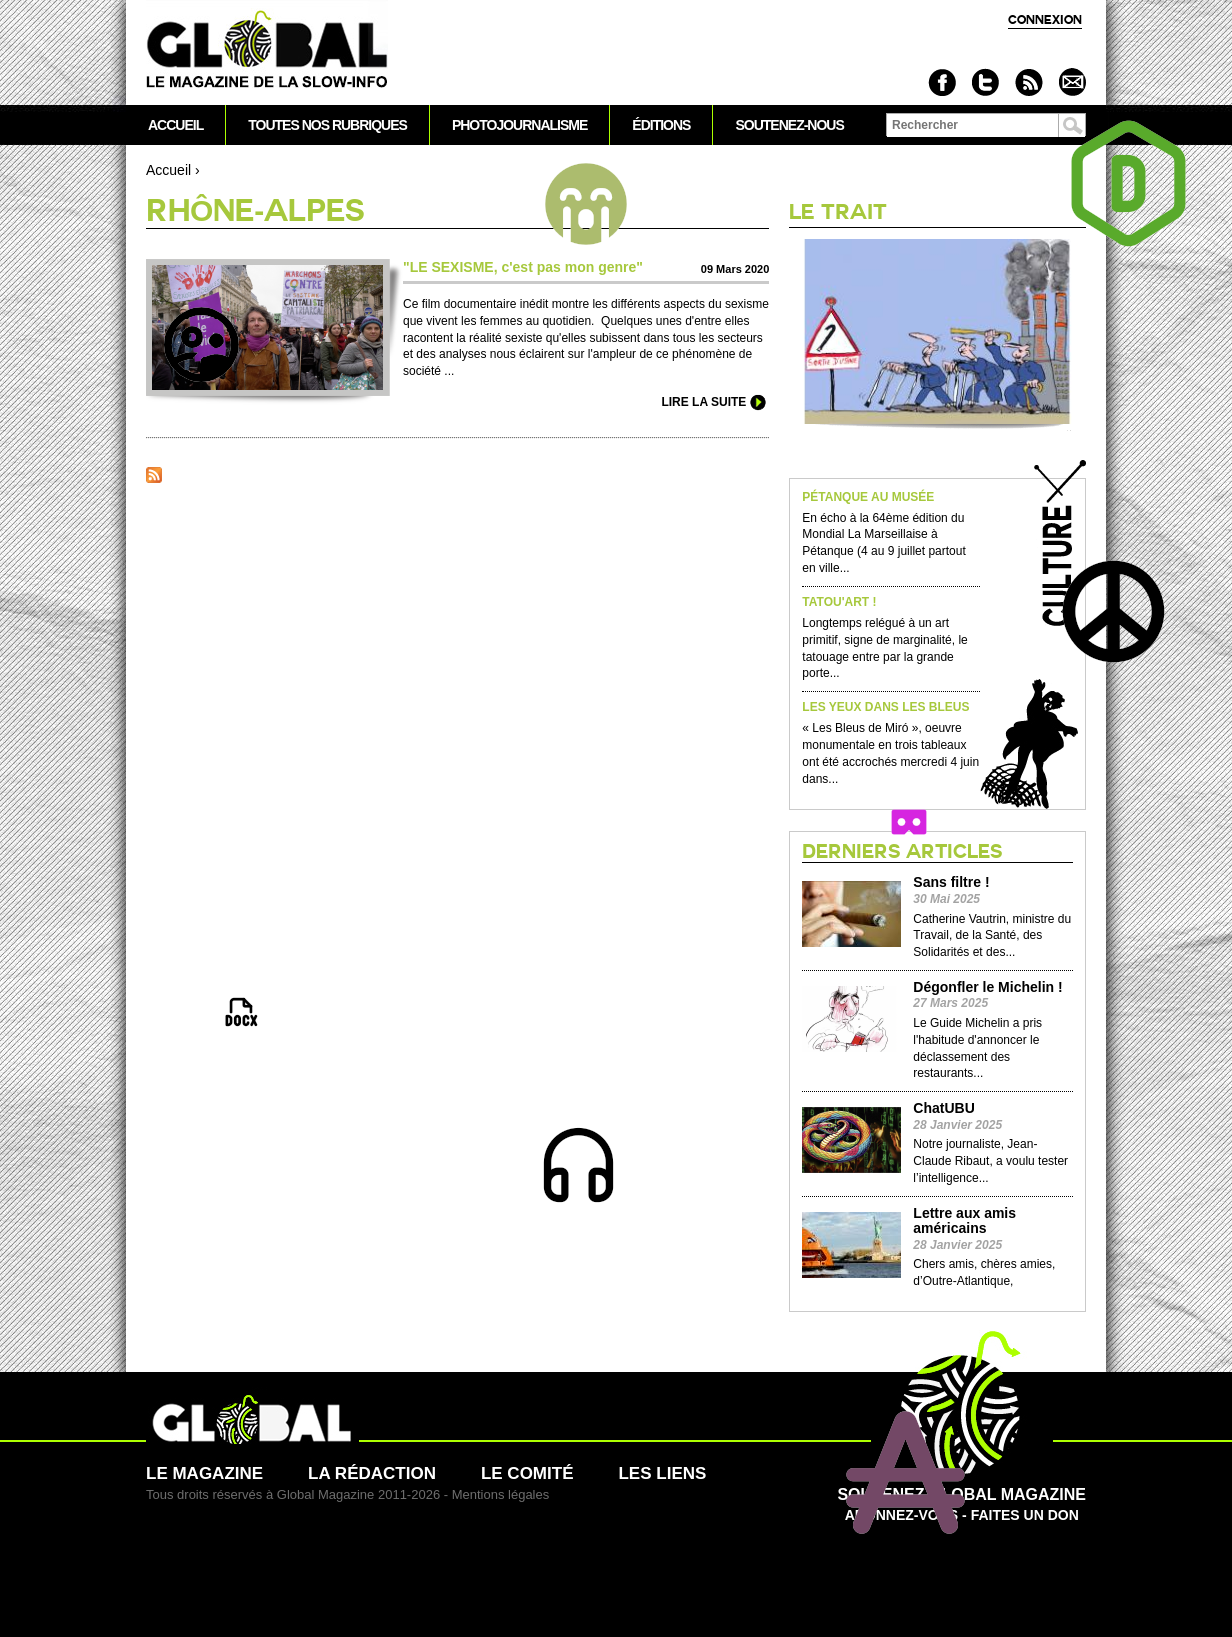 The image size is (1232, 1637). I want to click on access audio or music playback, so click(578, 1167).